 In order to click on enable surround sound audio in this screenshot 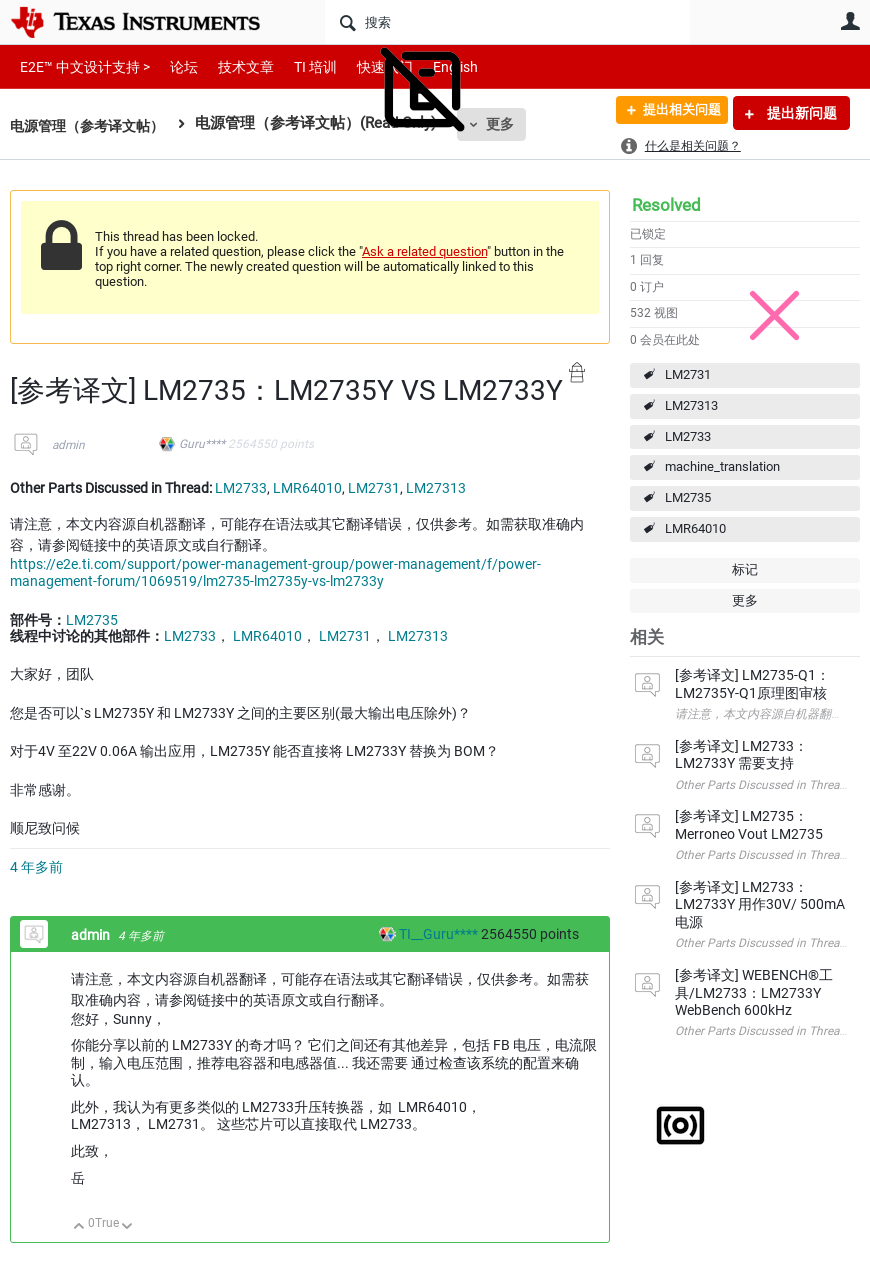, I will do `click(680, 1125)`.